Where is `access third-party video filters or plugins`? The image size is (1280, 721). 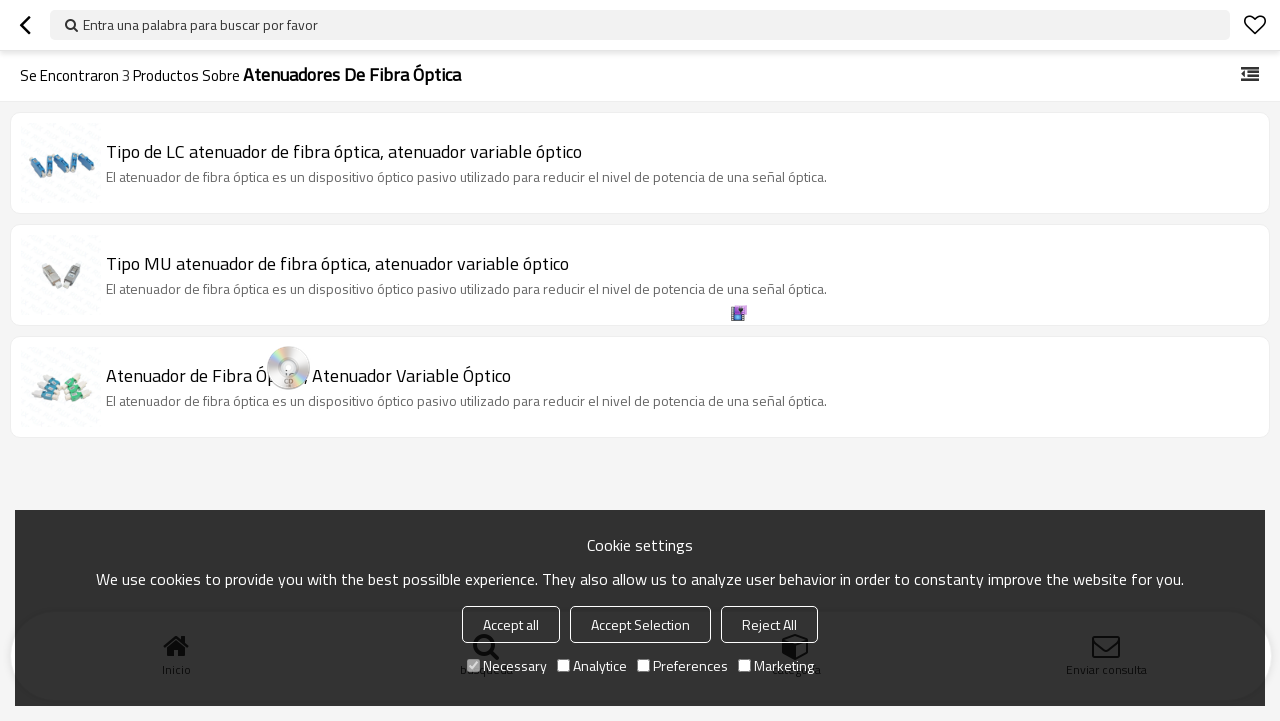 access third-party video filters or plugins is located at coordinates (739, 313).